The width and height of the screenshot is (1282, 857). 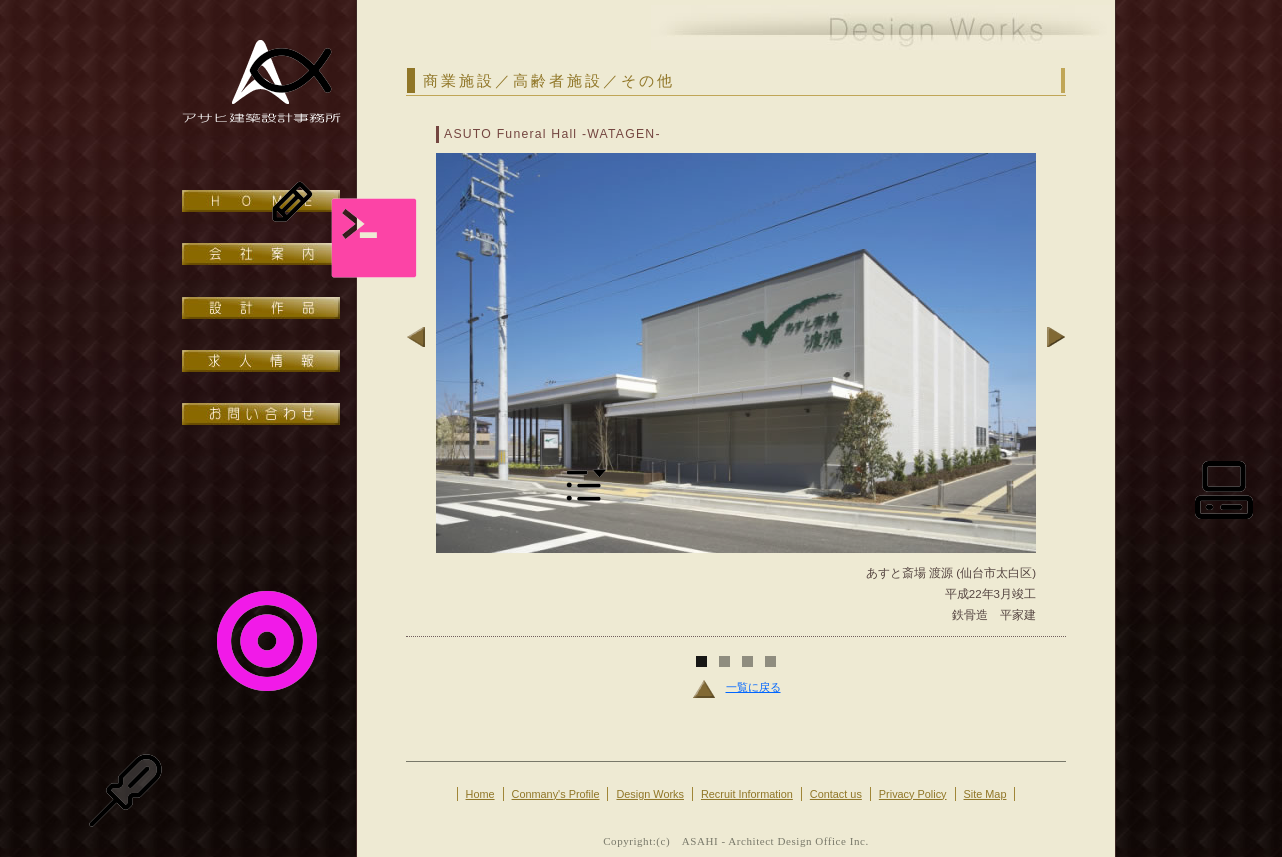 I want to click on an open issue in your feed, so click(x=267, y=641).